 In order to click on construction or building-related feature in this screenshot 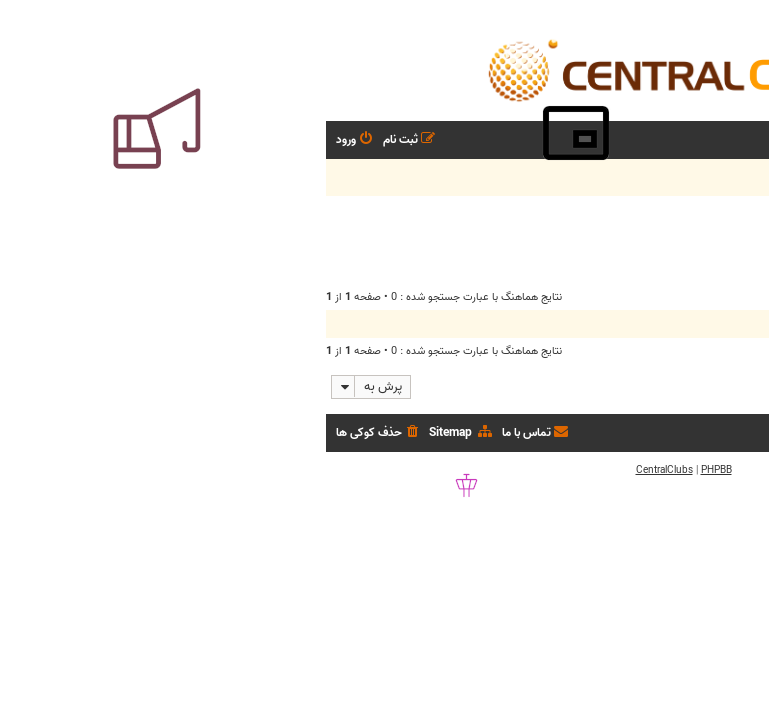, I will do `click(158, 133)`.